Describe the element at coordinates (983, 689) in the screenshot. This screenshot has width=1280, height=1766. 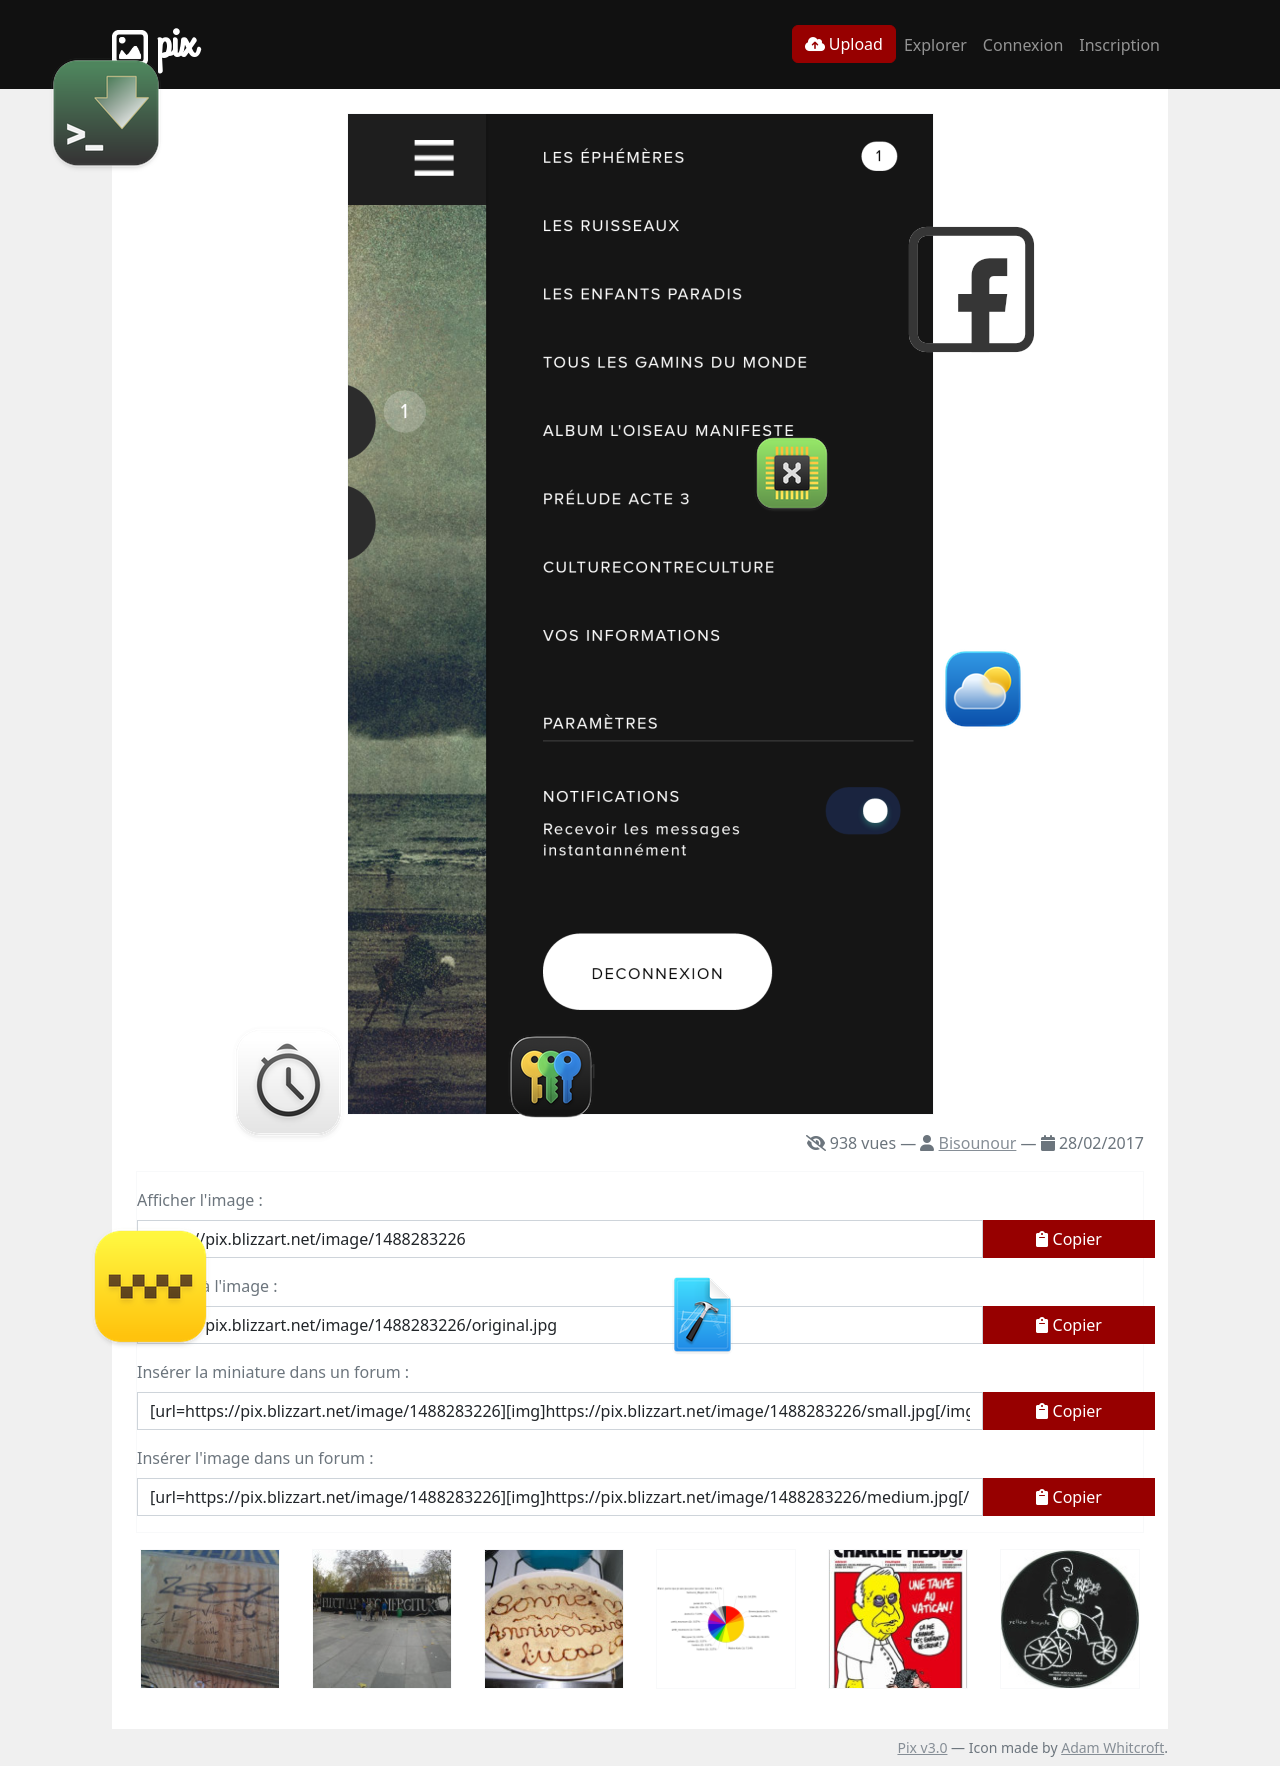
I see `open the weather app` at that location.